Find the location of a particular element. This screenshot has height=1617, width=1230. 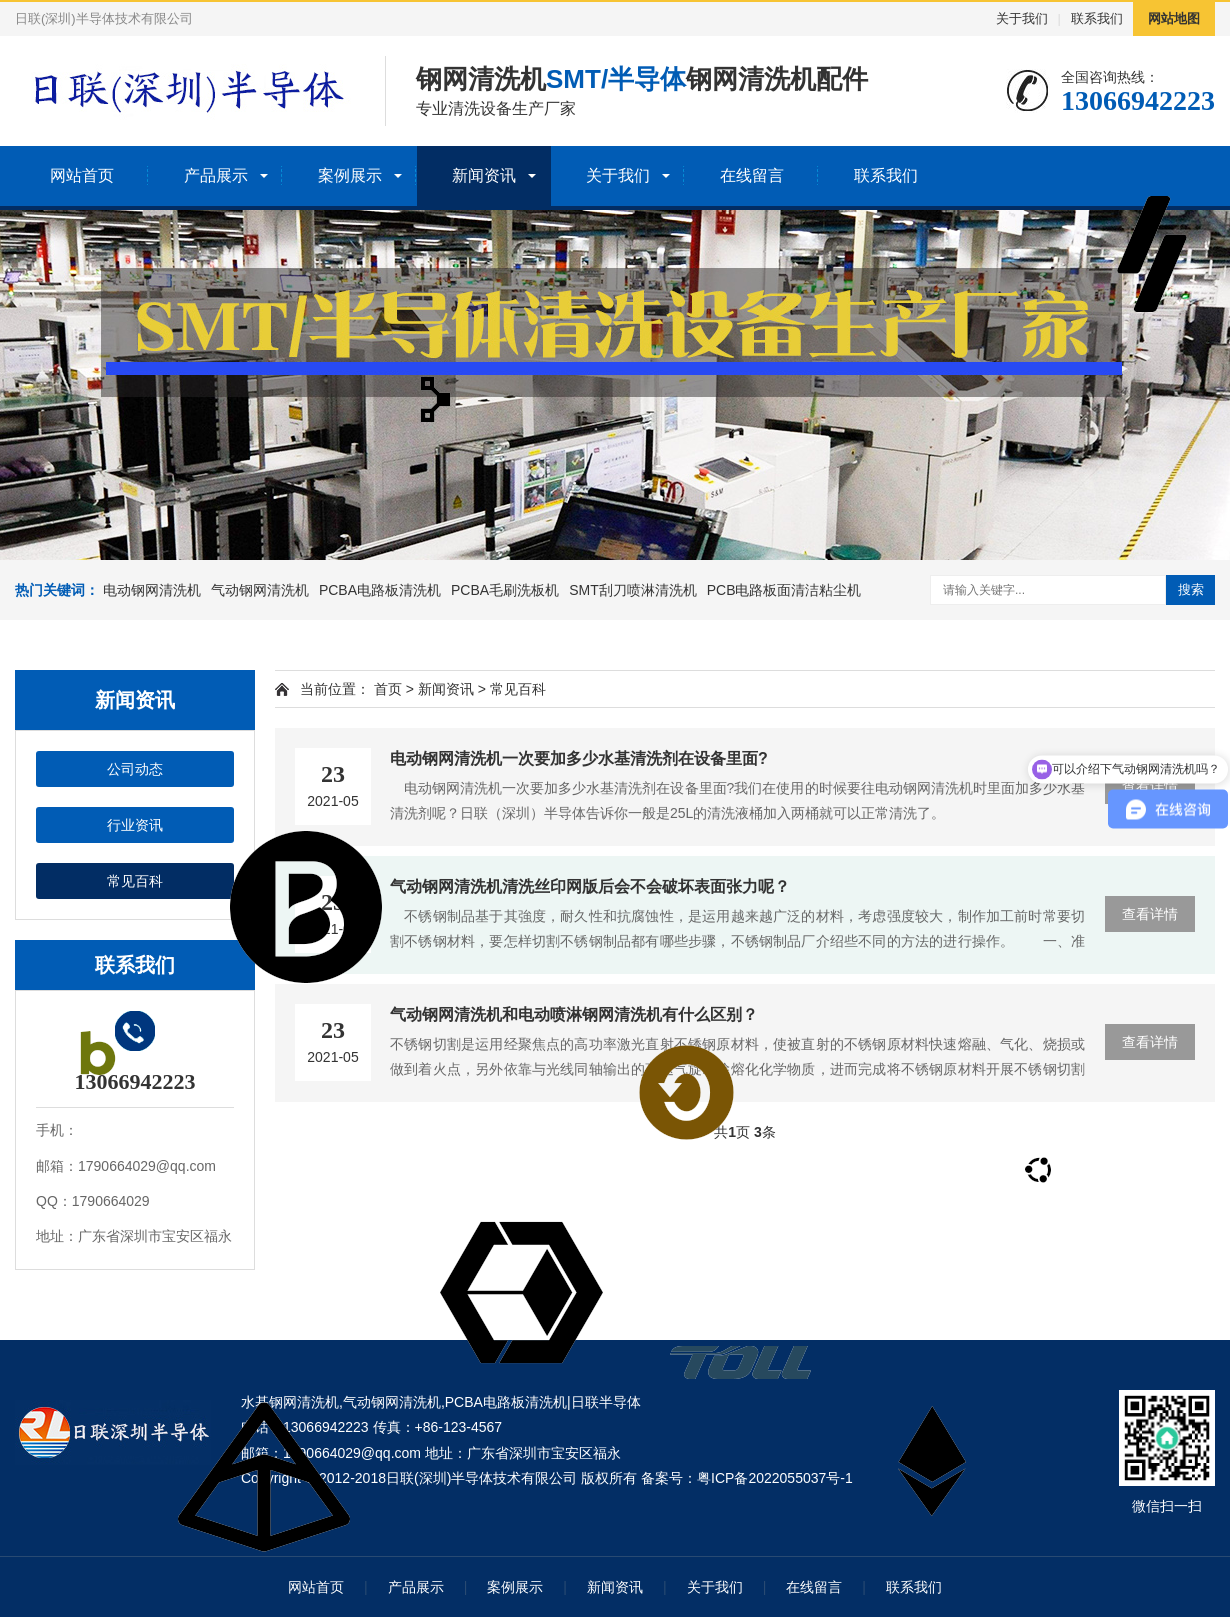

brevo email marketing platform logo is located at coordinates (306, 907).